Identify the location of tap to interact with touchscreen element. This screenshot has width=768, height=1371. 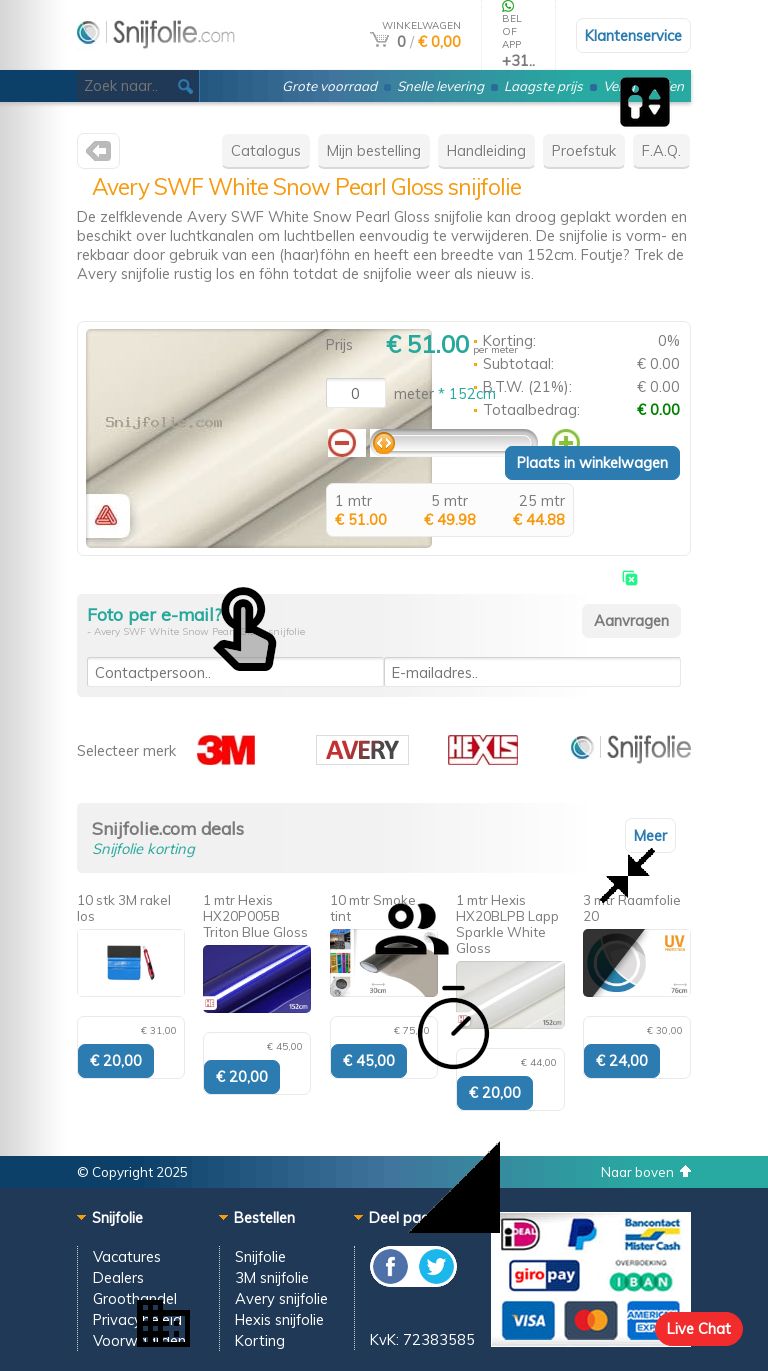
(245, 631).